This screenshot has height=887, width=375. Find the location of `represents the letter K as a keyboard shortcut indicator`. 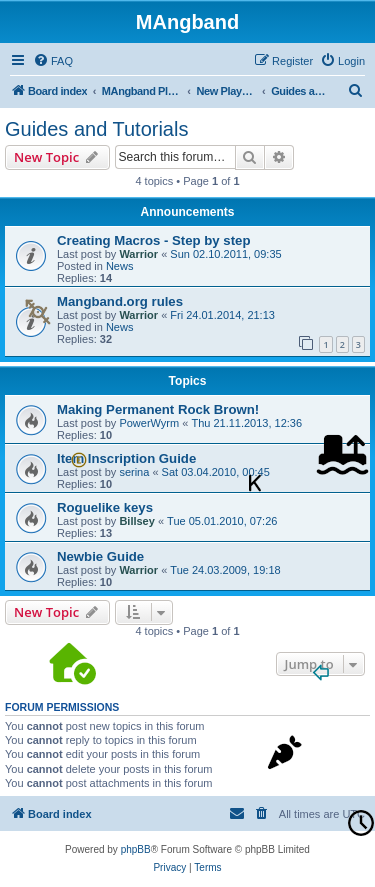

represents the letter K as a keyboard shortcut indicator is located at coordinates (255, 483).